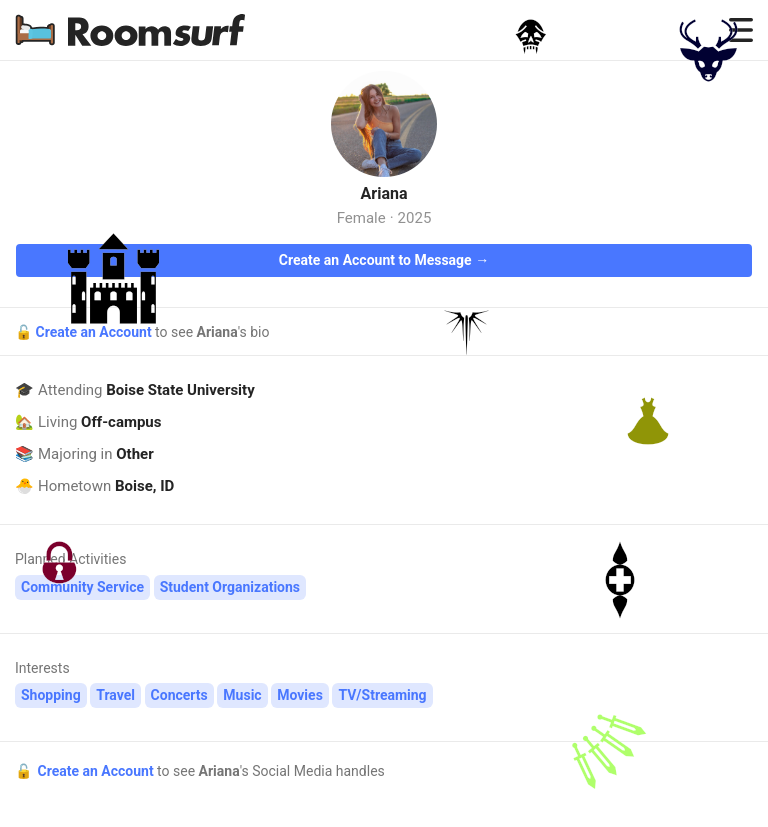 The width and height of the screenshot is (768, 827). I want to click on indicates player has reached level two status, so click(620, 580).